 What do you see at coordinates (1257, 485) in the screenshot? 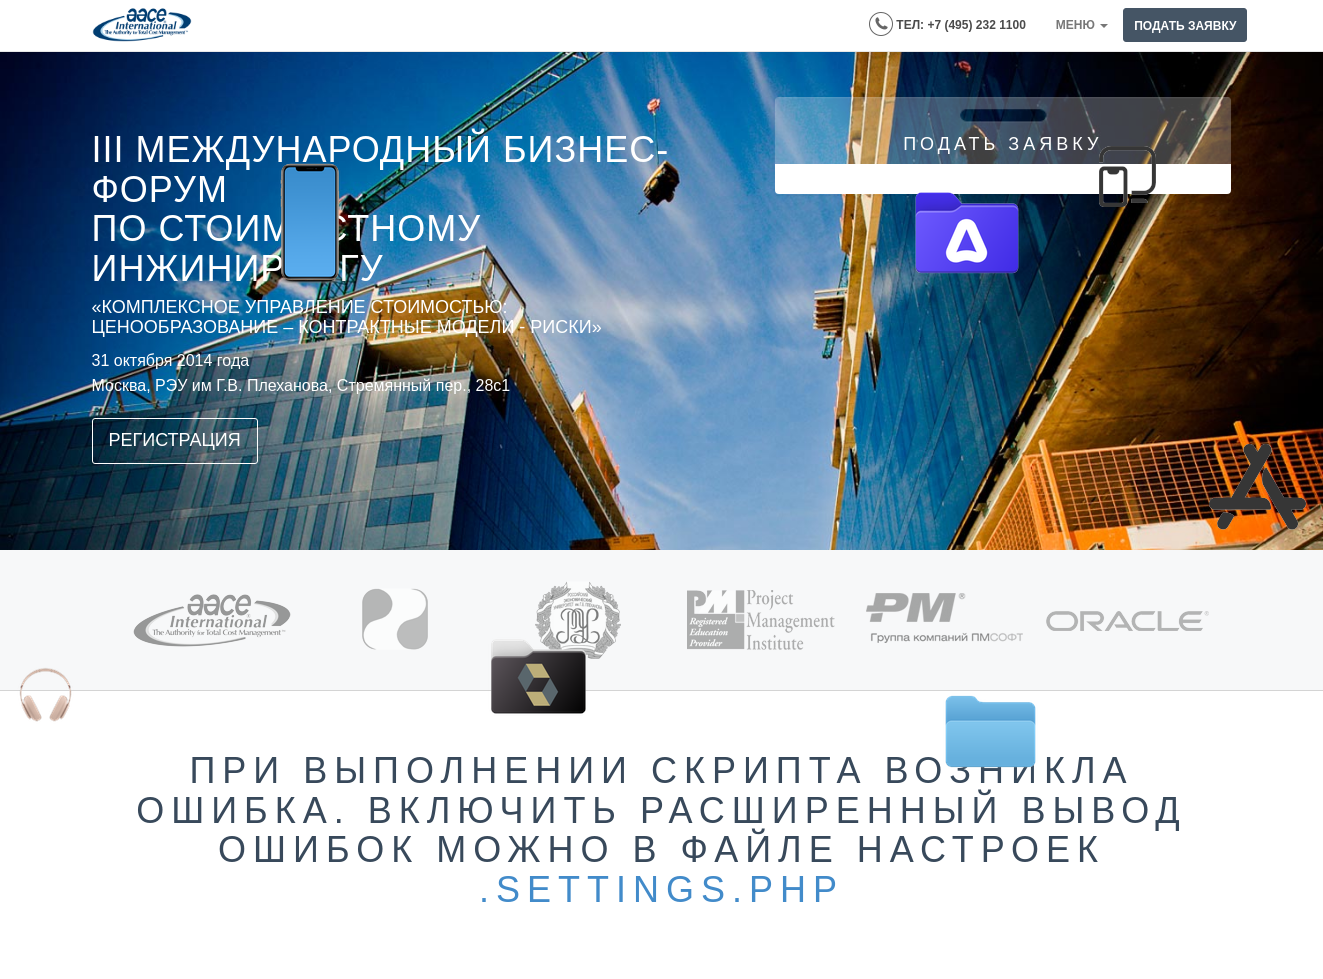
I see `open the app store` at bounding box center [1257, 485].